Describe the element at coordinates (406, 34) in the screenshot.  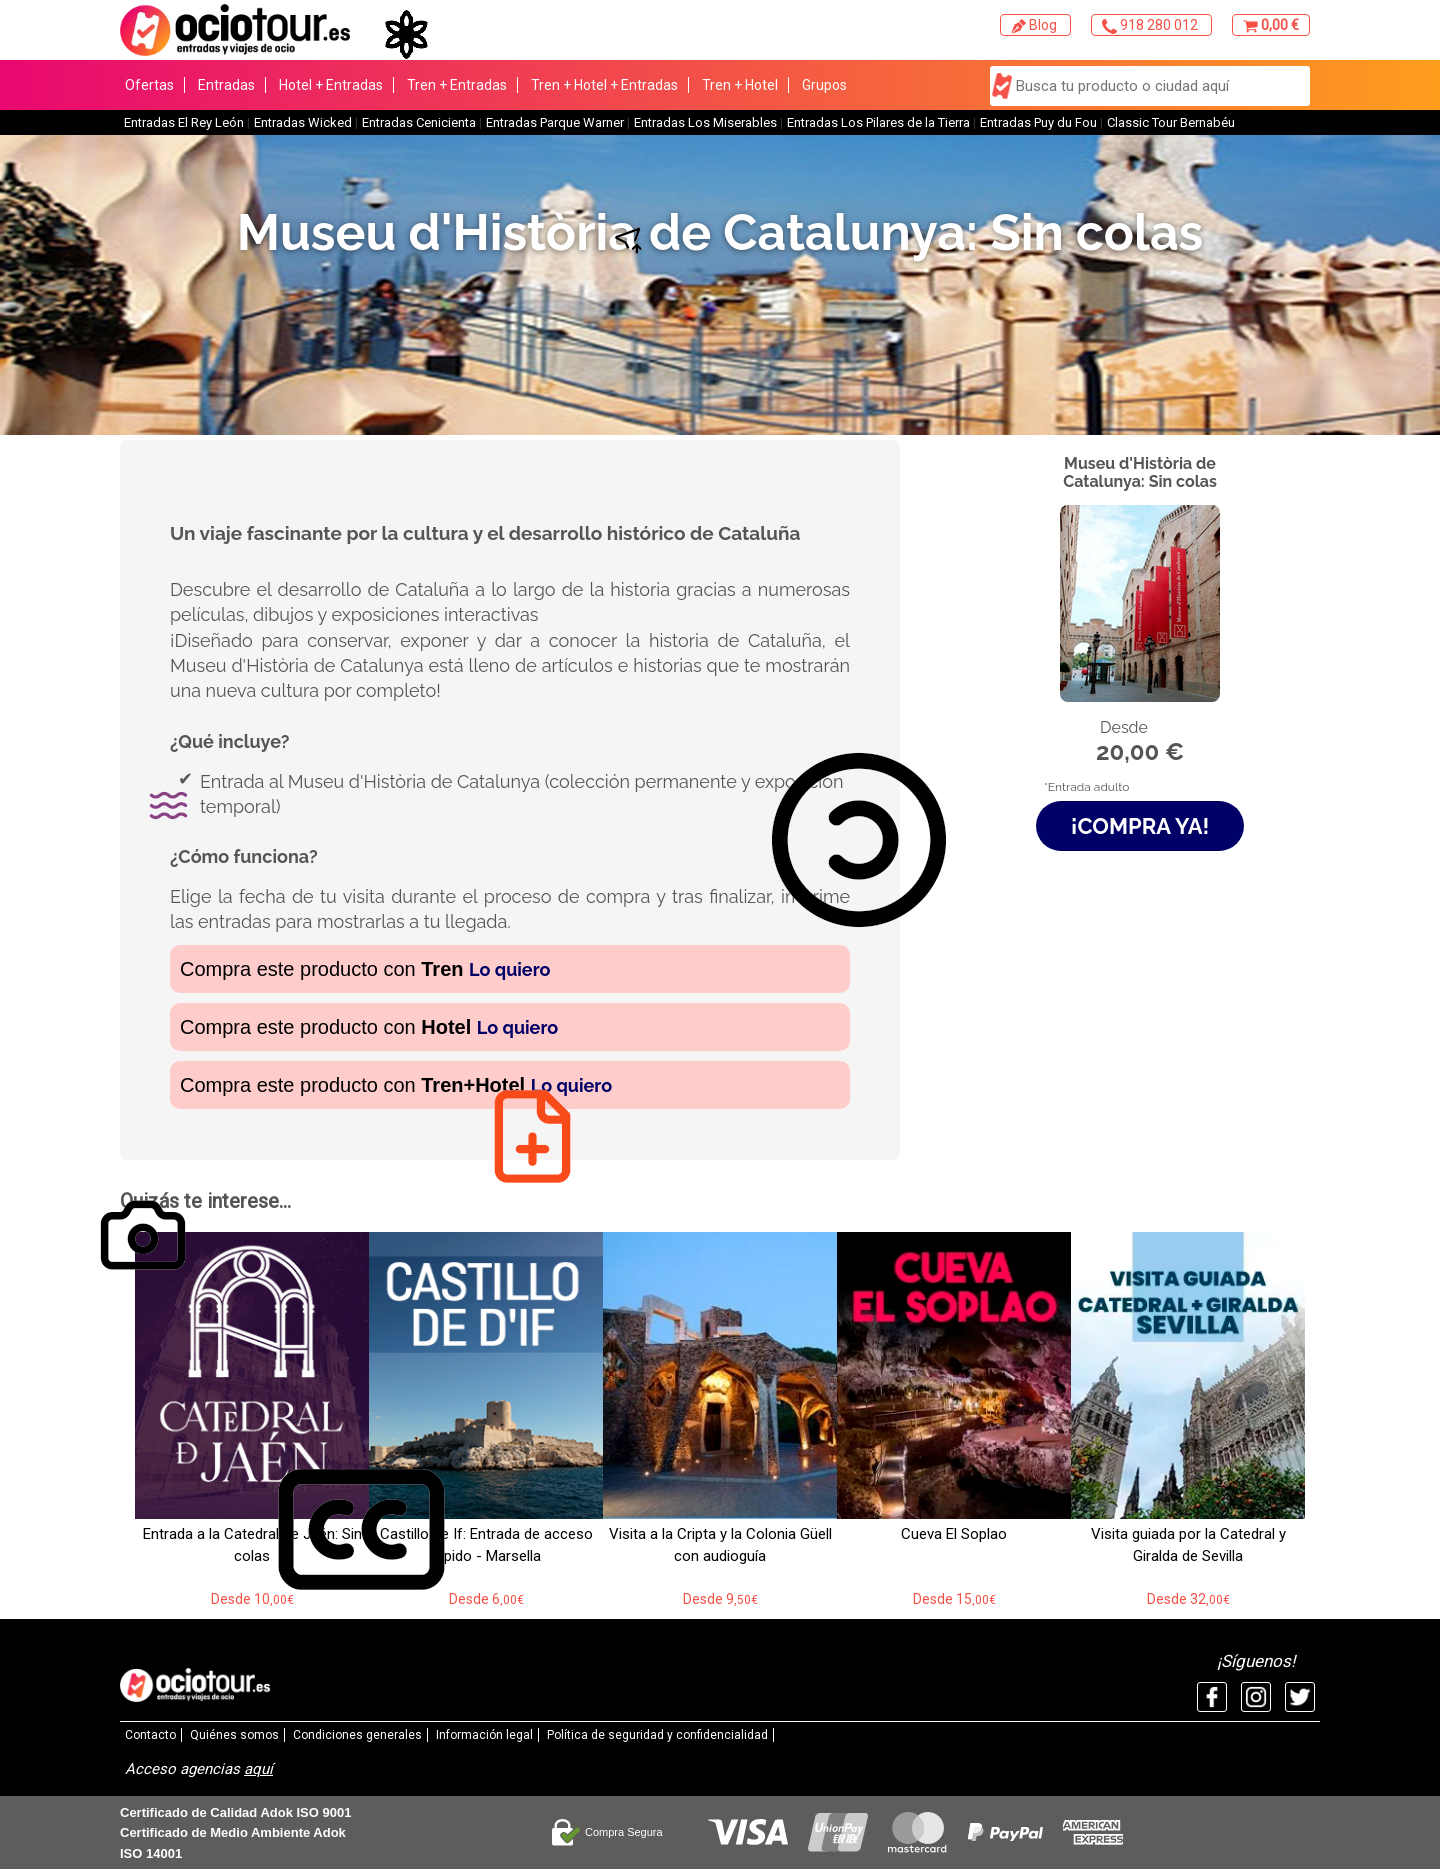
I see `apply a vintage or retro photo filter` at that location.